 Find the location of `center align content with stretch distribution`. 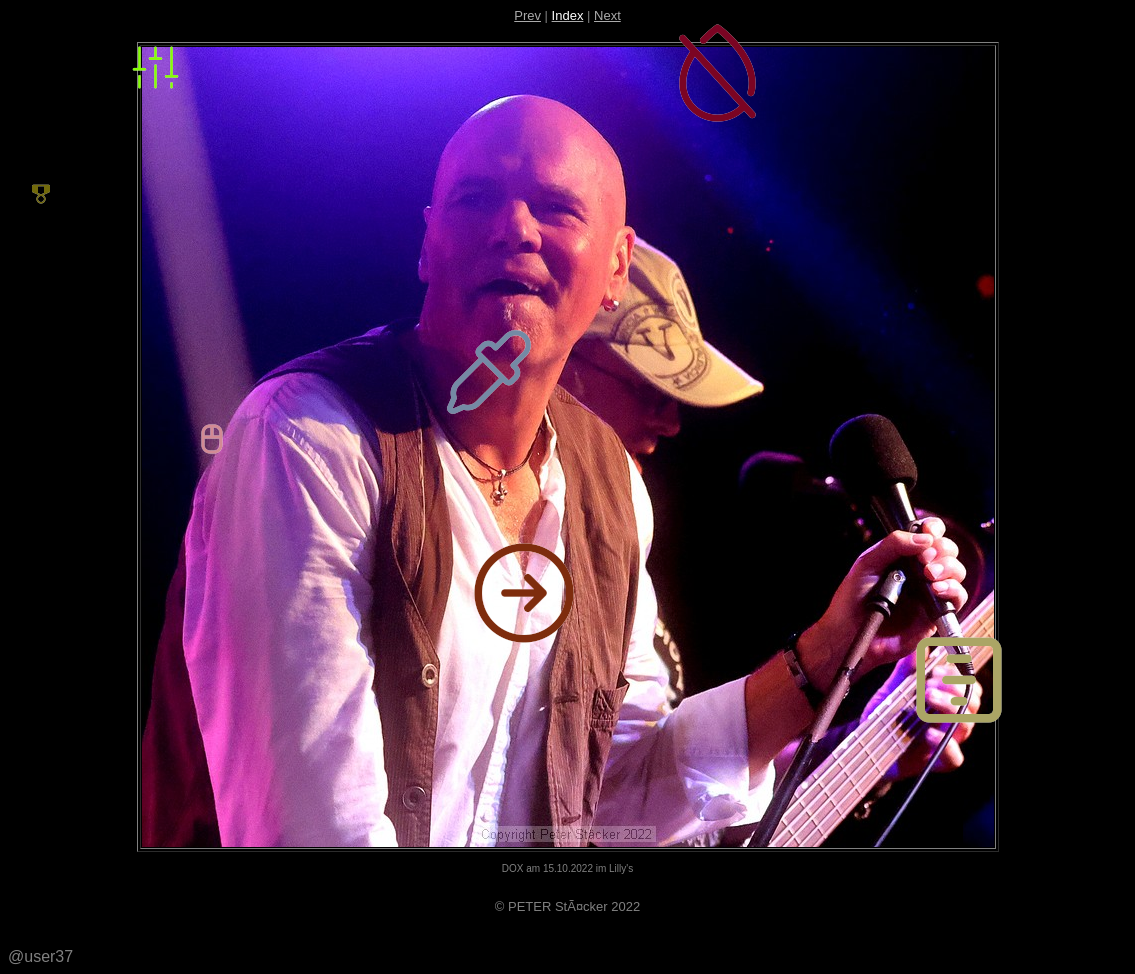

center align content with stretch distribution is located at coordinates (959, 680).